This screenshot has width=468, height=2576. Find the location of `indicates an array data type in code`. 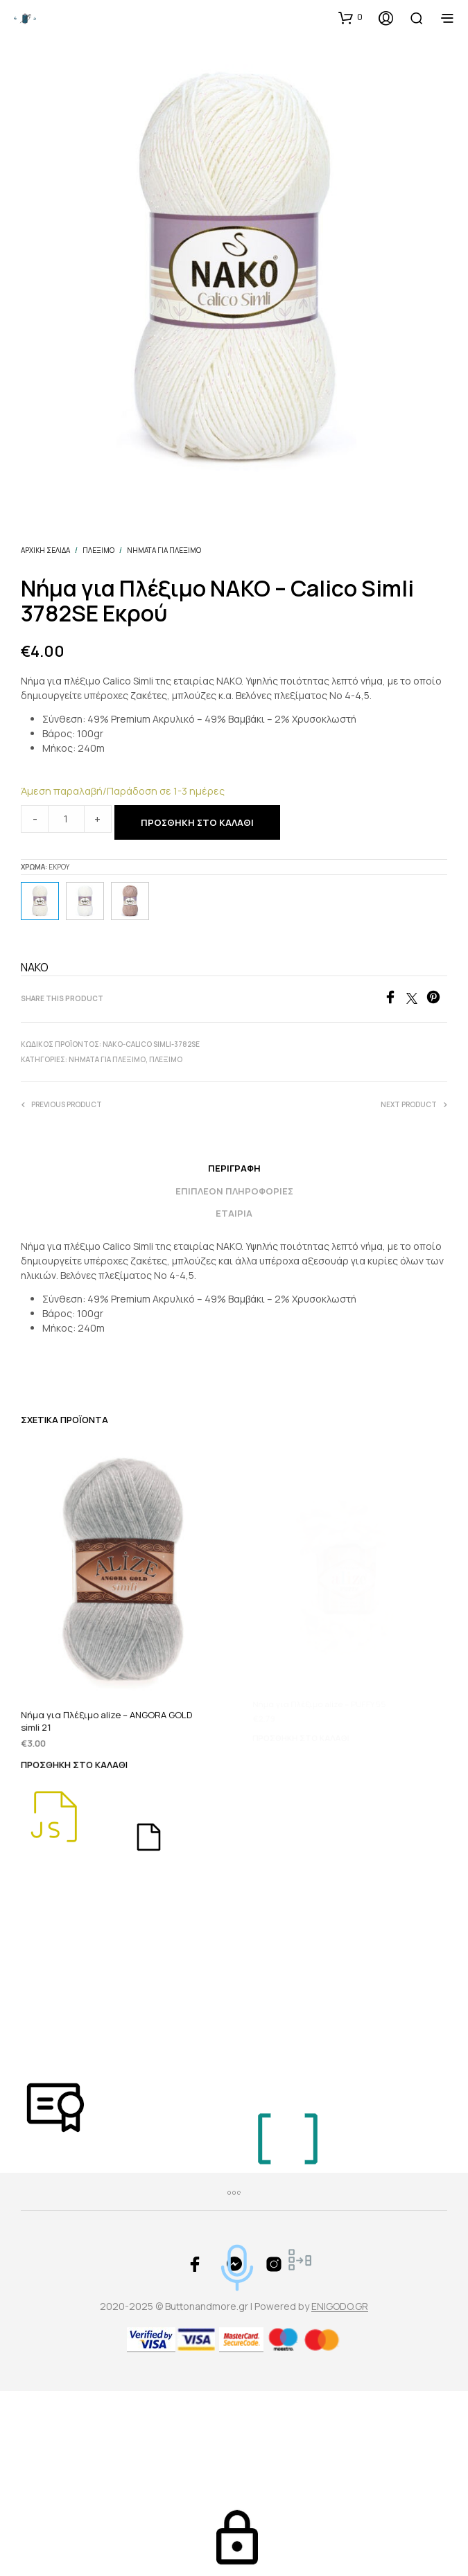

indicates an array data type in code is located at coordinates (288, 2139).